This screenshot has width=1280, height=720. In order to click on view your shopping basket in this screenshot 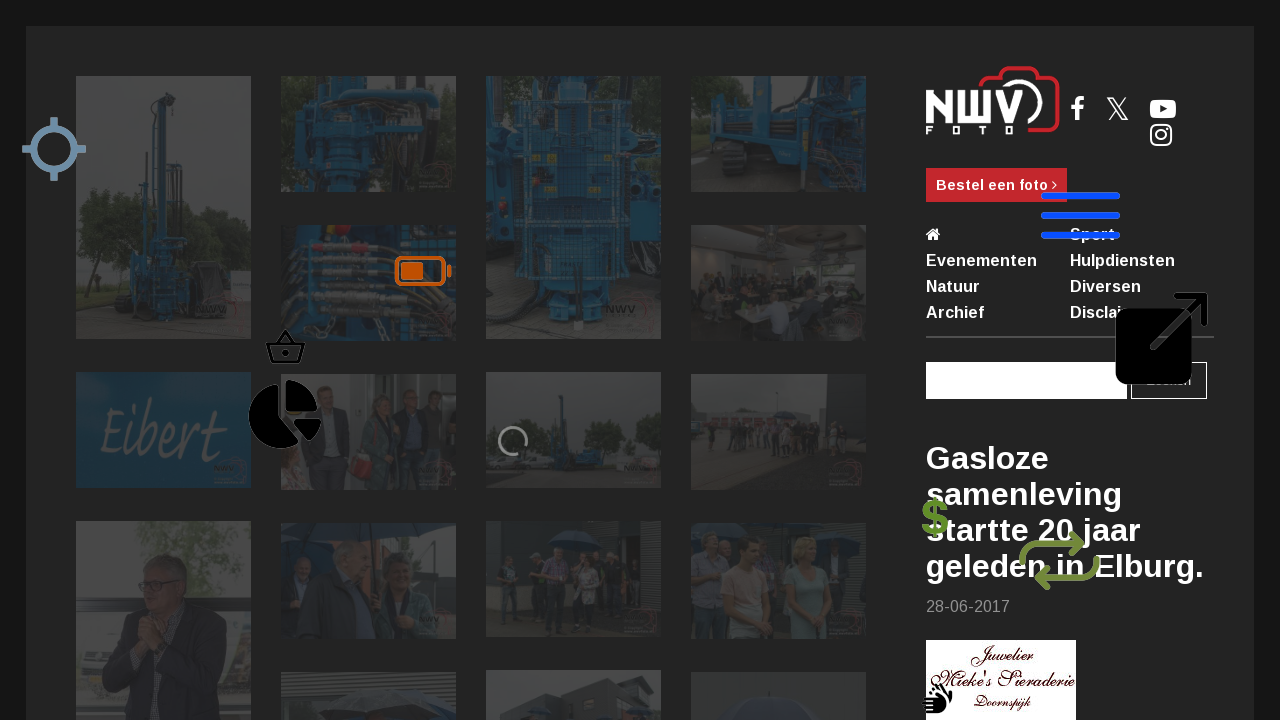, I will do `click(285, 347)`.